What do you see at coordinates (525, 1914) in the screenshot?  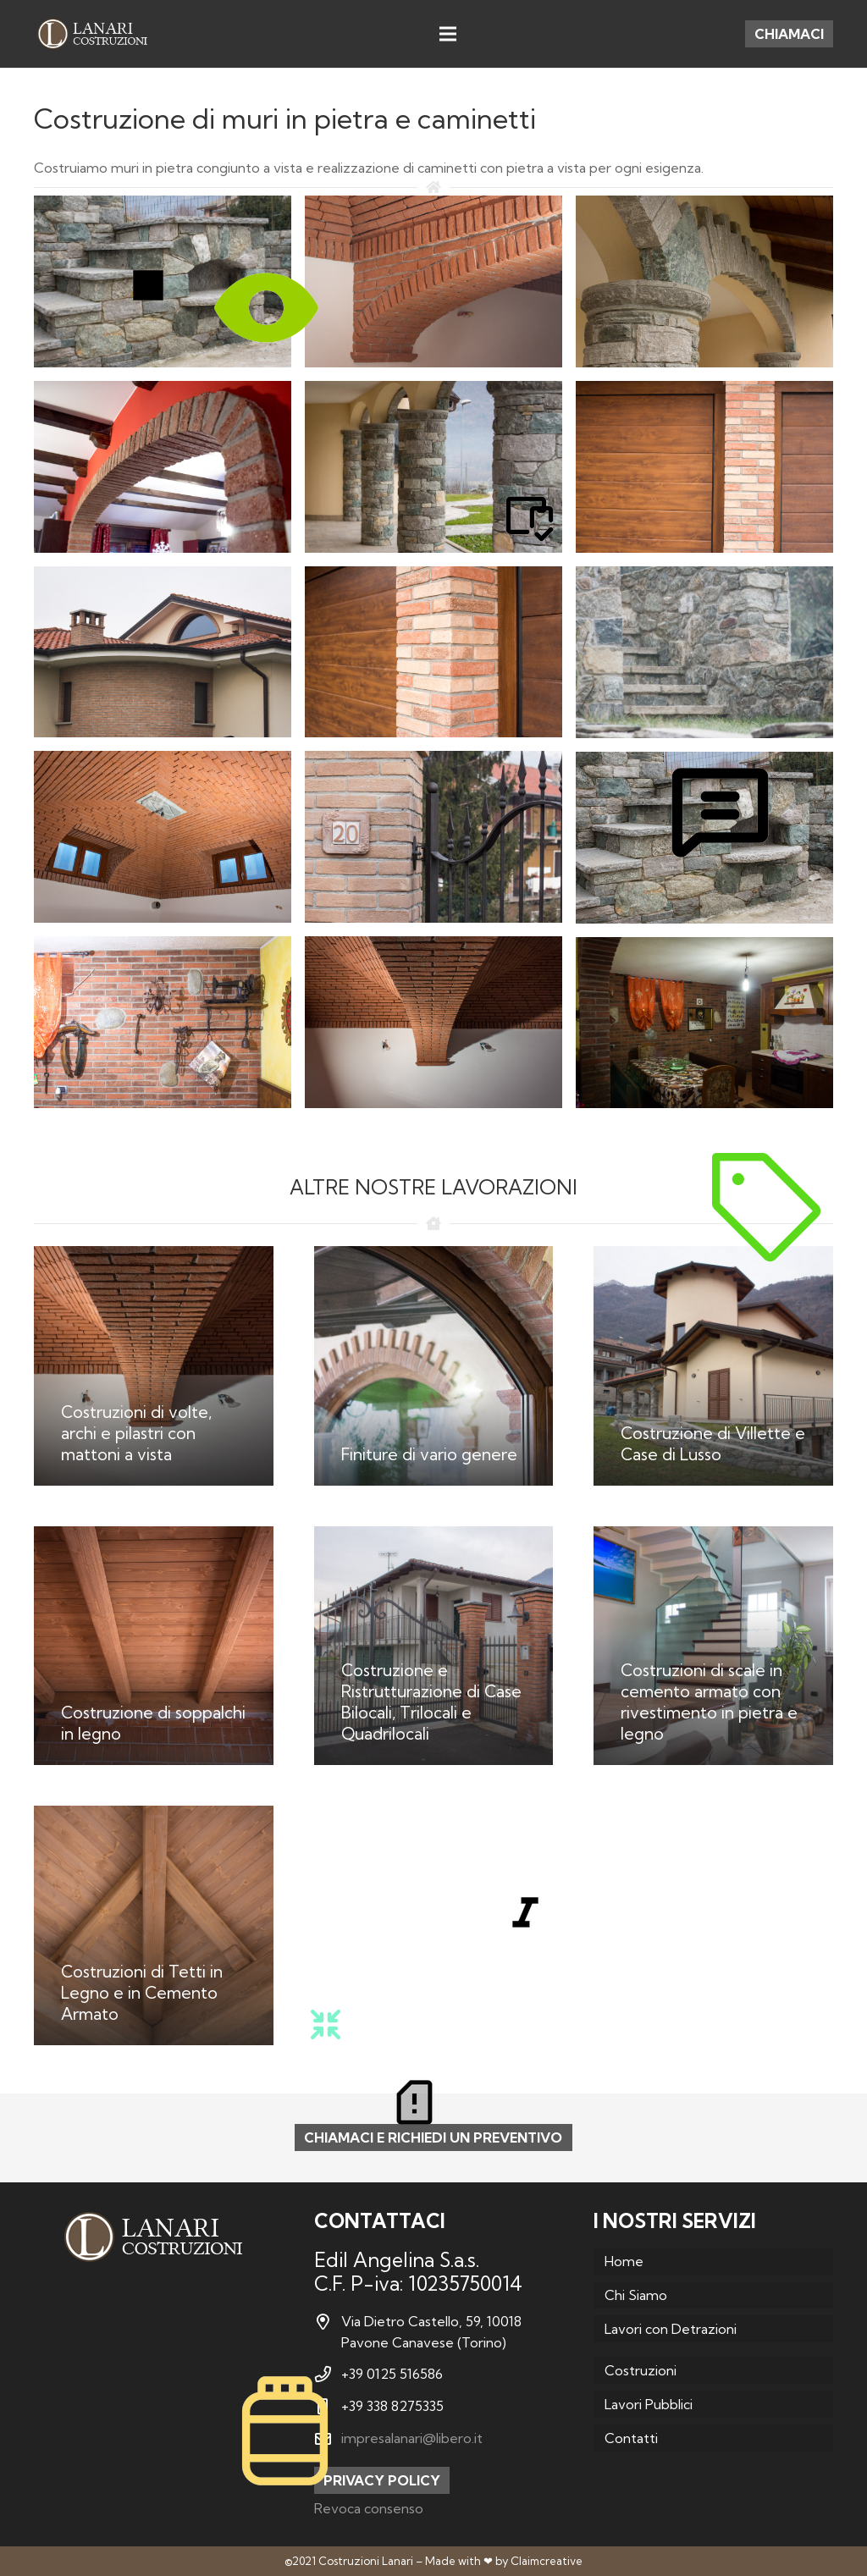 I see `apply italic formatting to selected text` at bounding box center [525, 1914].